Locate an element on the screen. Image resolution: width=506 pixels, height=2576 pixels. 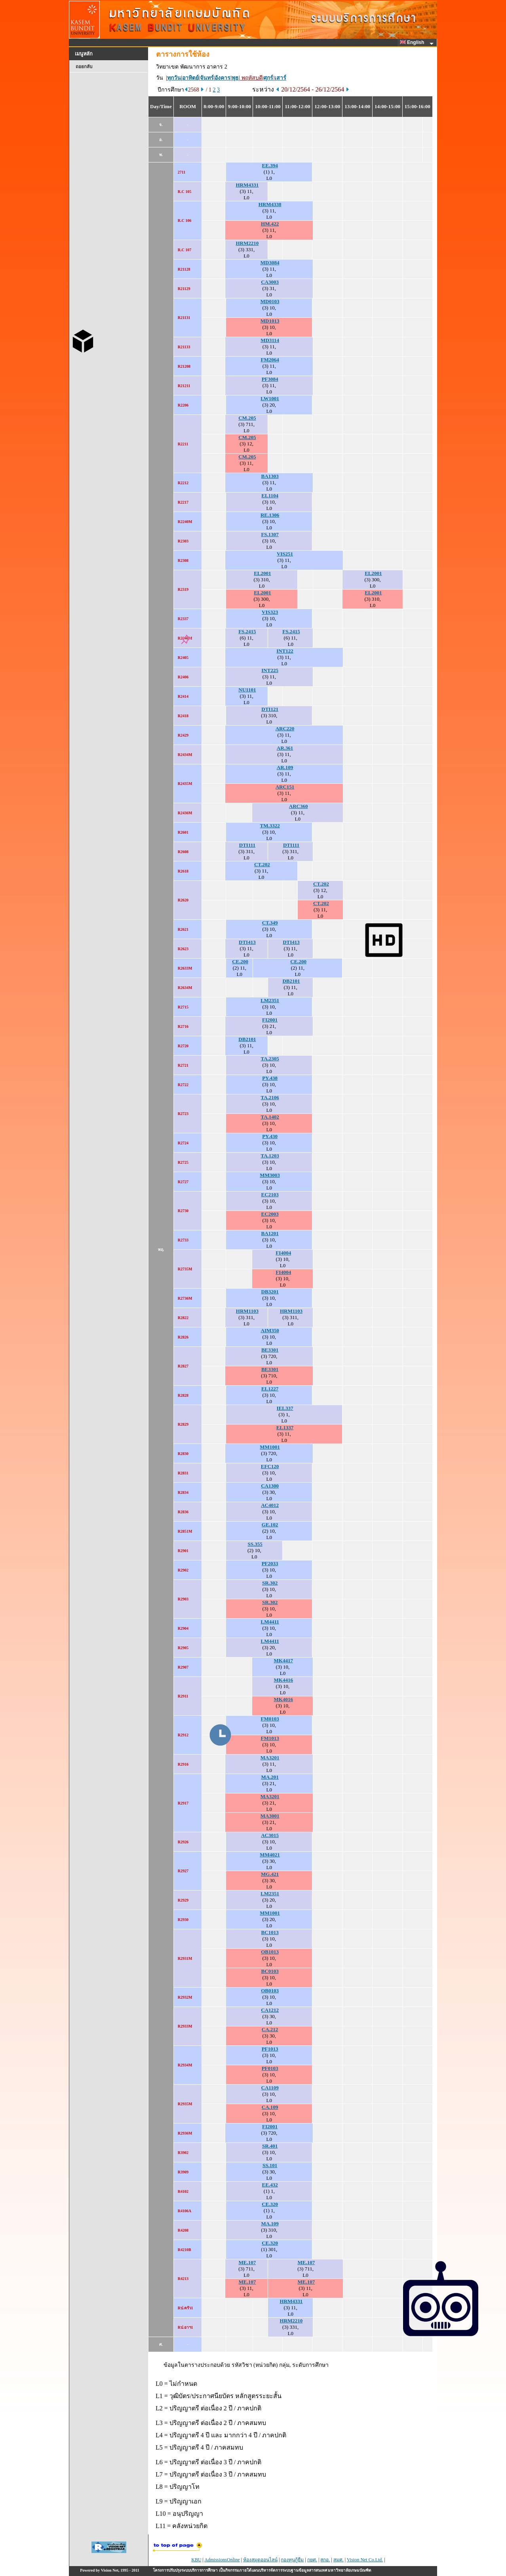
probot automation service logo is located at coordinates (441, 2299).